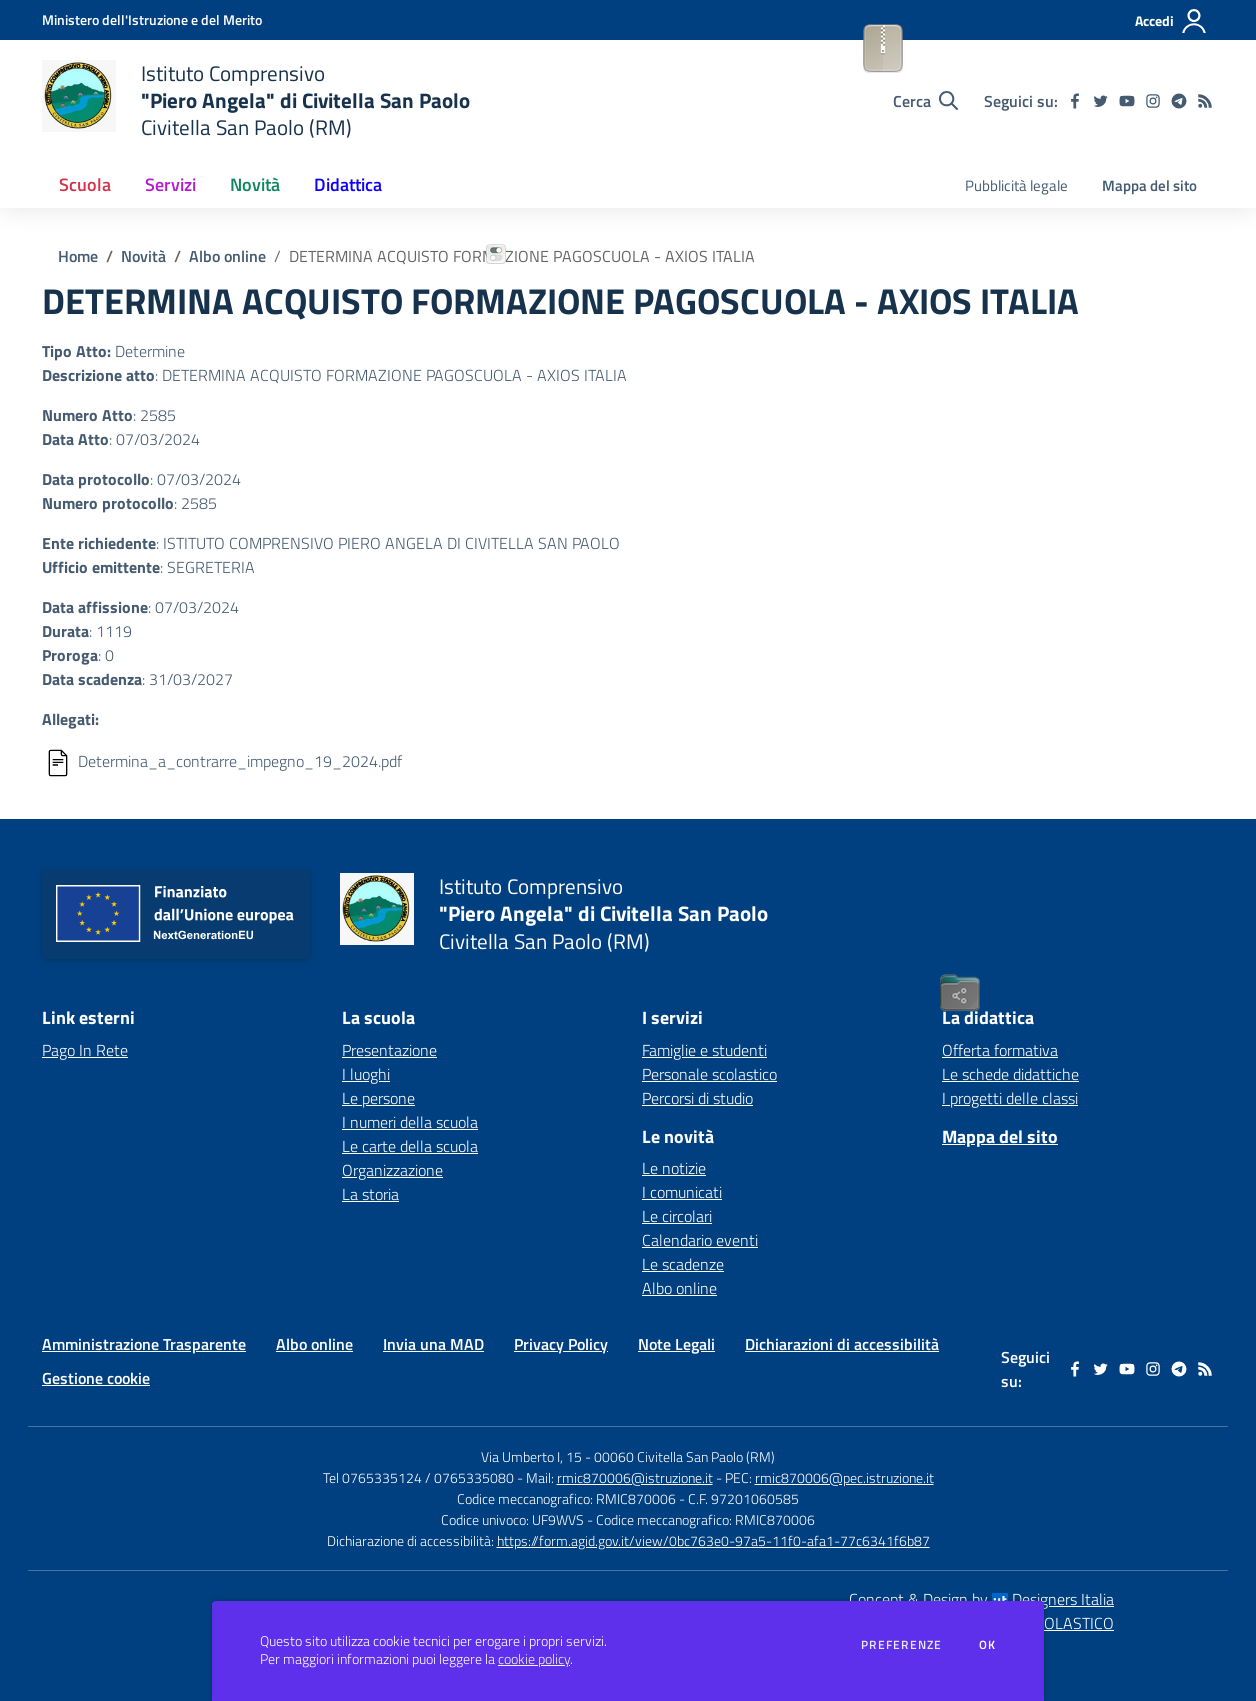 This screenshot has height=1701, width=1256. Describe the element at coordinates (960, 992) in the screenshot. I see `access your public shared folder` at that location.